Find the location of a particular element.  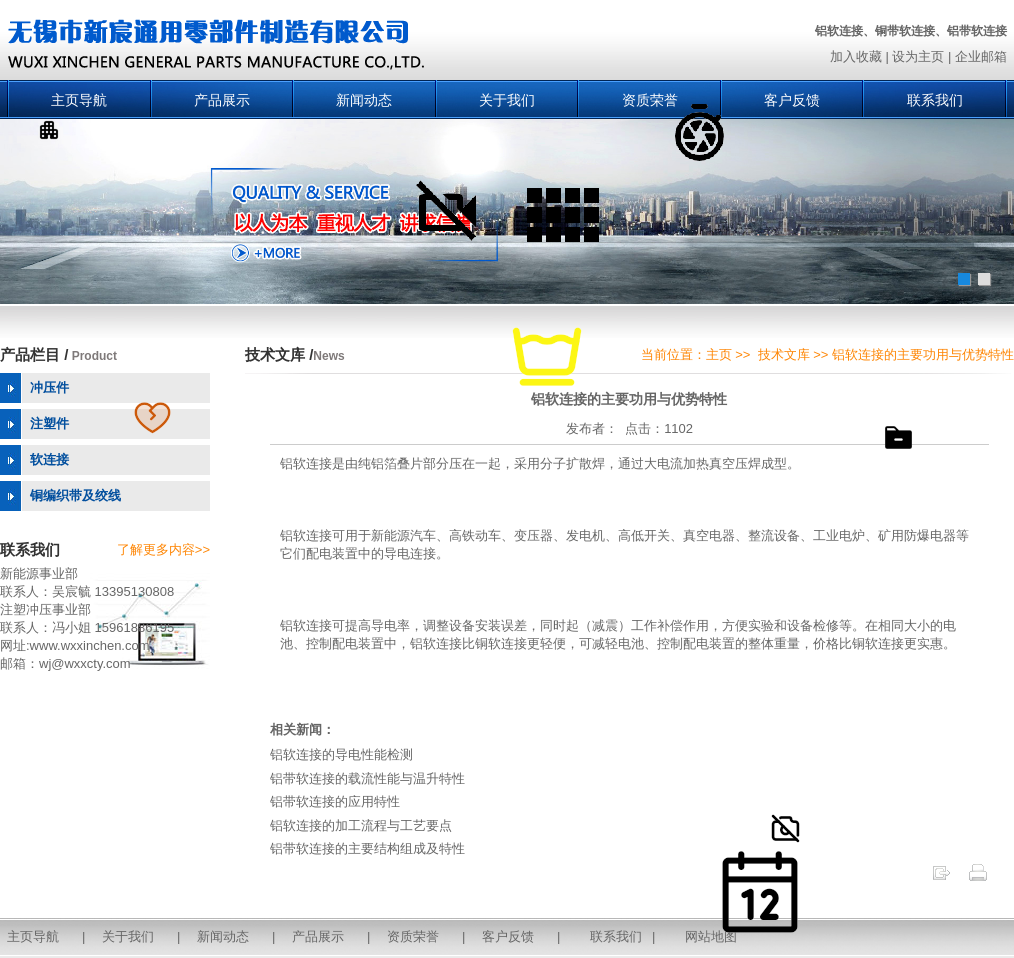

switch to comfortable grid view is located at coordinates (561, 215).